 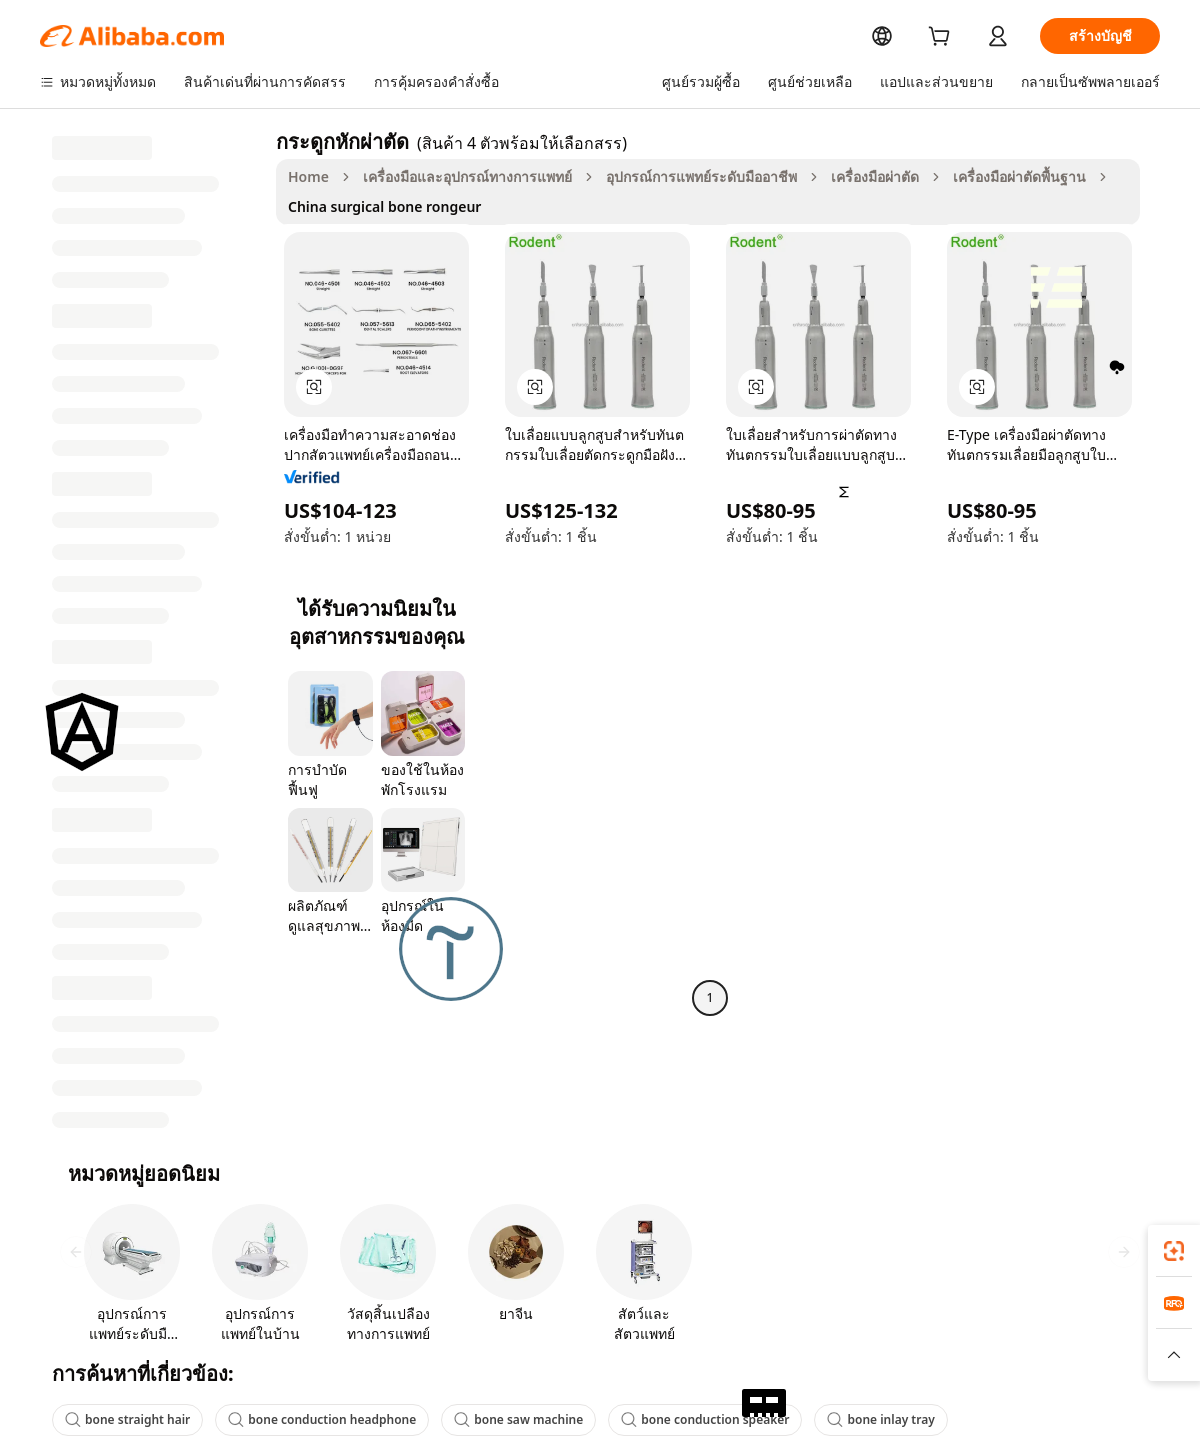 What do you see at coordinates (844, 492) in the screenshot?
I see `insert a mathematical sum or formula` at bounding box center [844, 492].